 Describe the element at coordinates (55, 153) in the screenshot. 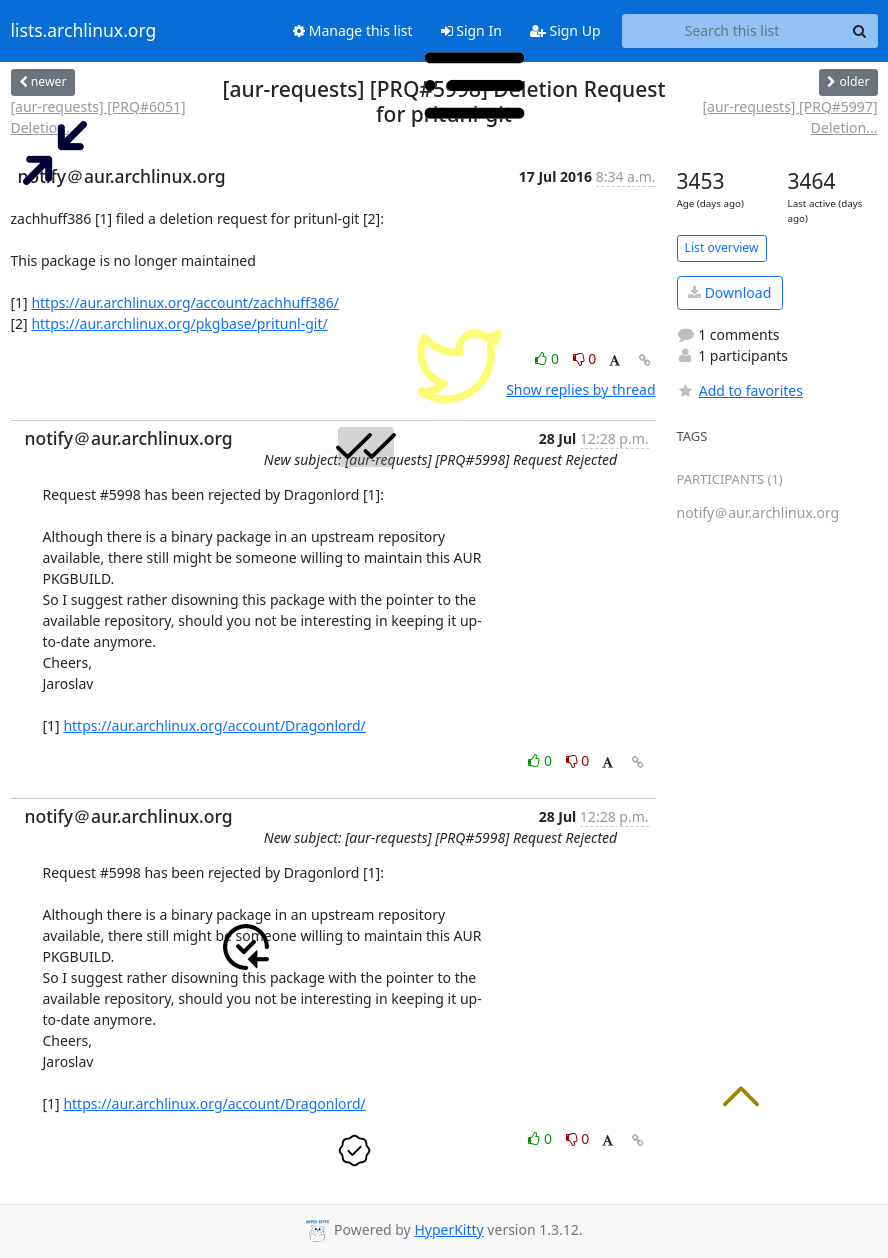

I see `minimize or collapse the current window` at that location.